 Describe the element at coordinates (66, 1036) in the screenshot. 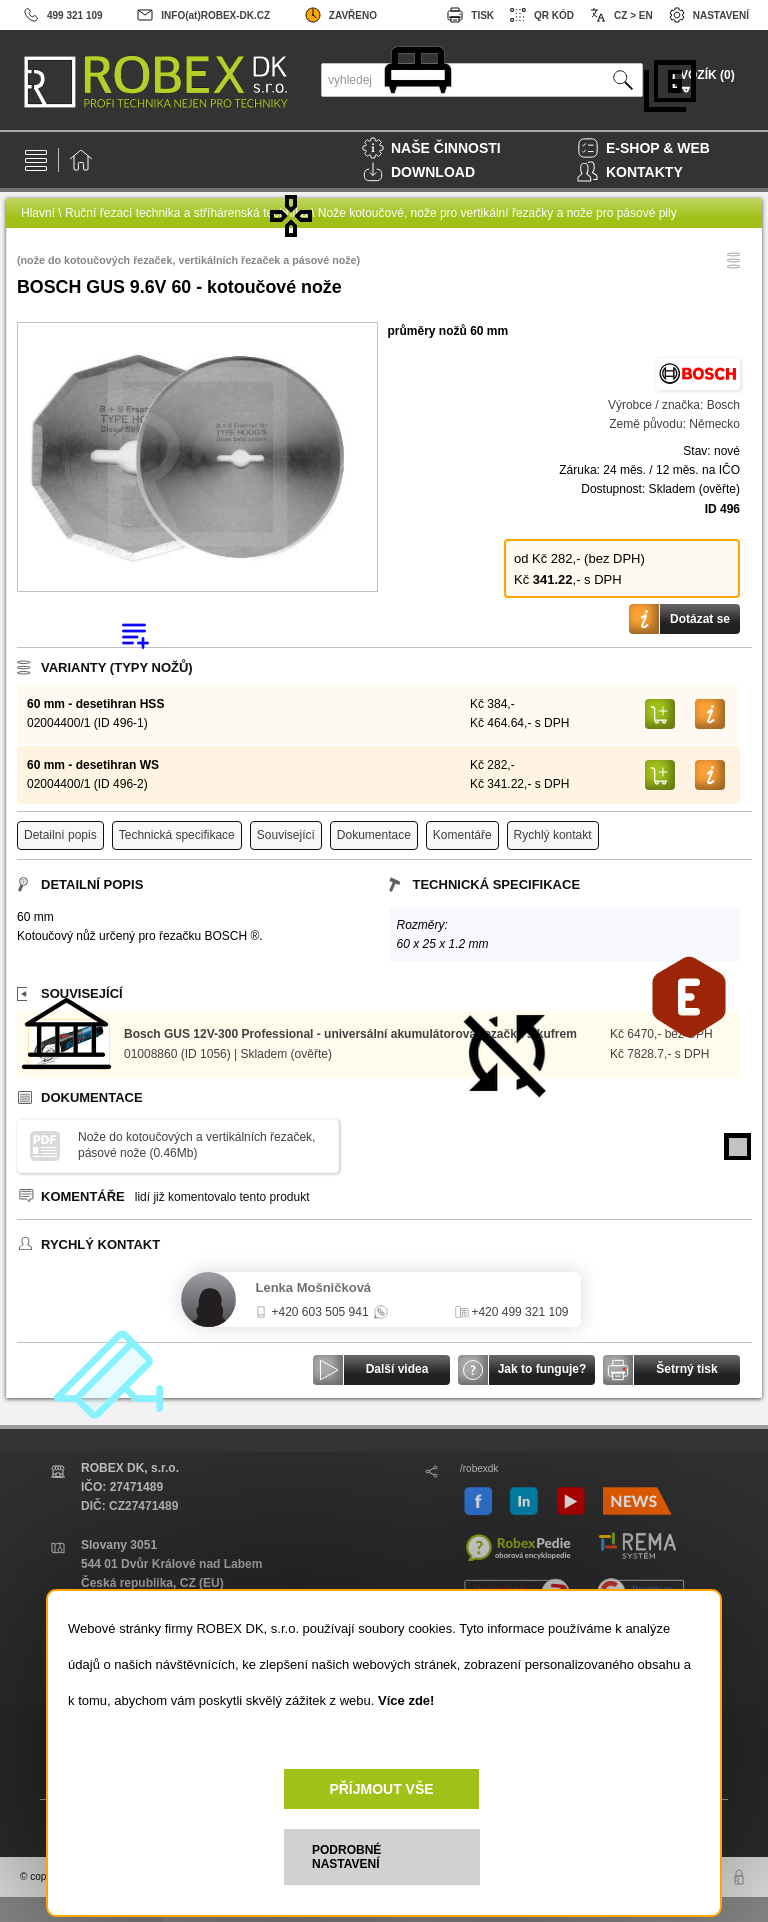

I see `access banking or financial services` at that location.